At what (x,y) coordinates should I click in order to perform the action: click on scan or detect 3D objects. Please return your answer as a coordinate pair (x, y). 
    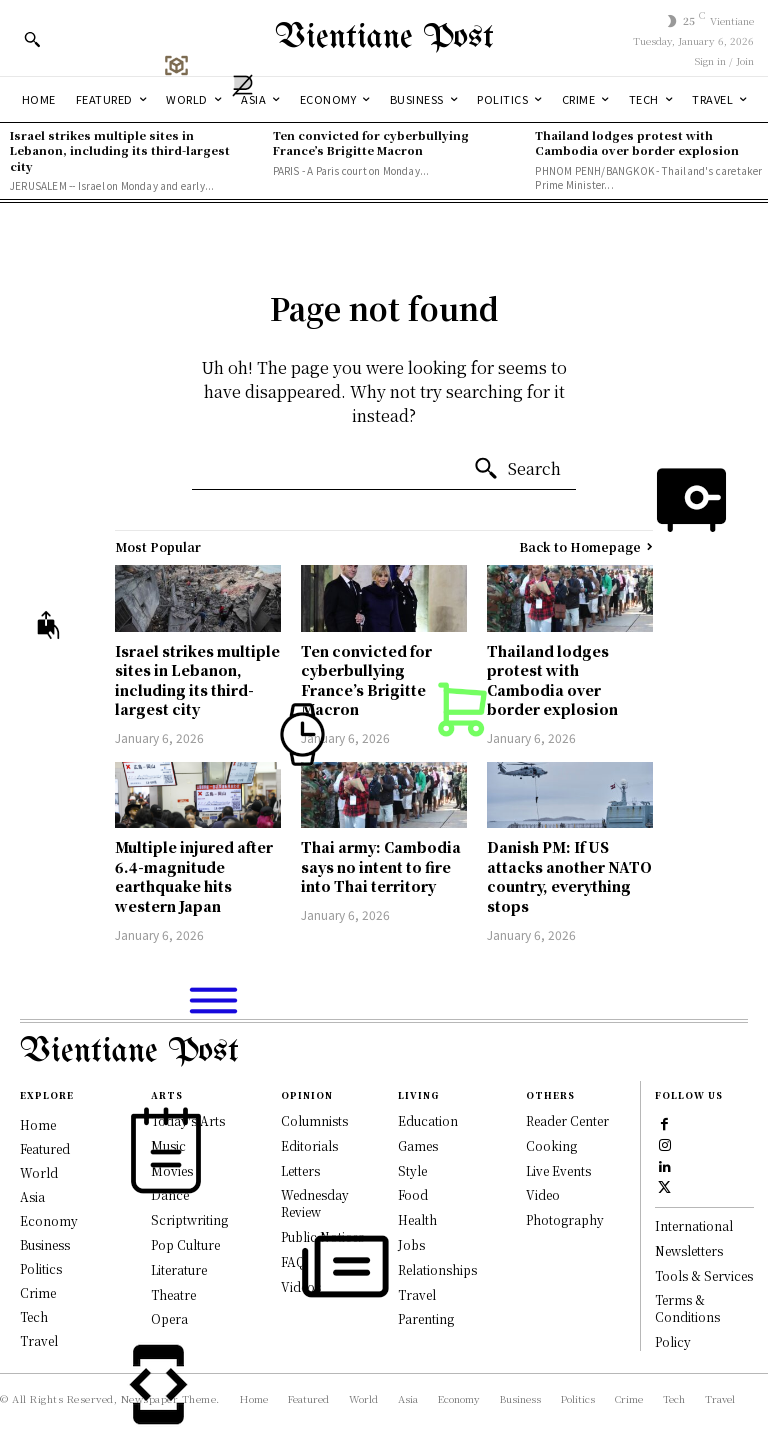
    Looking at the image, I should click on (176, 65).